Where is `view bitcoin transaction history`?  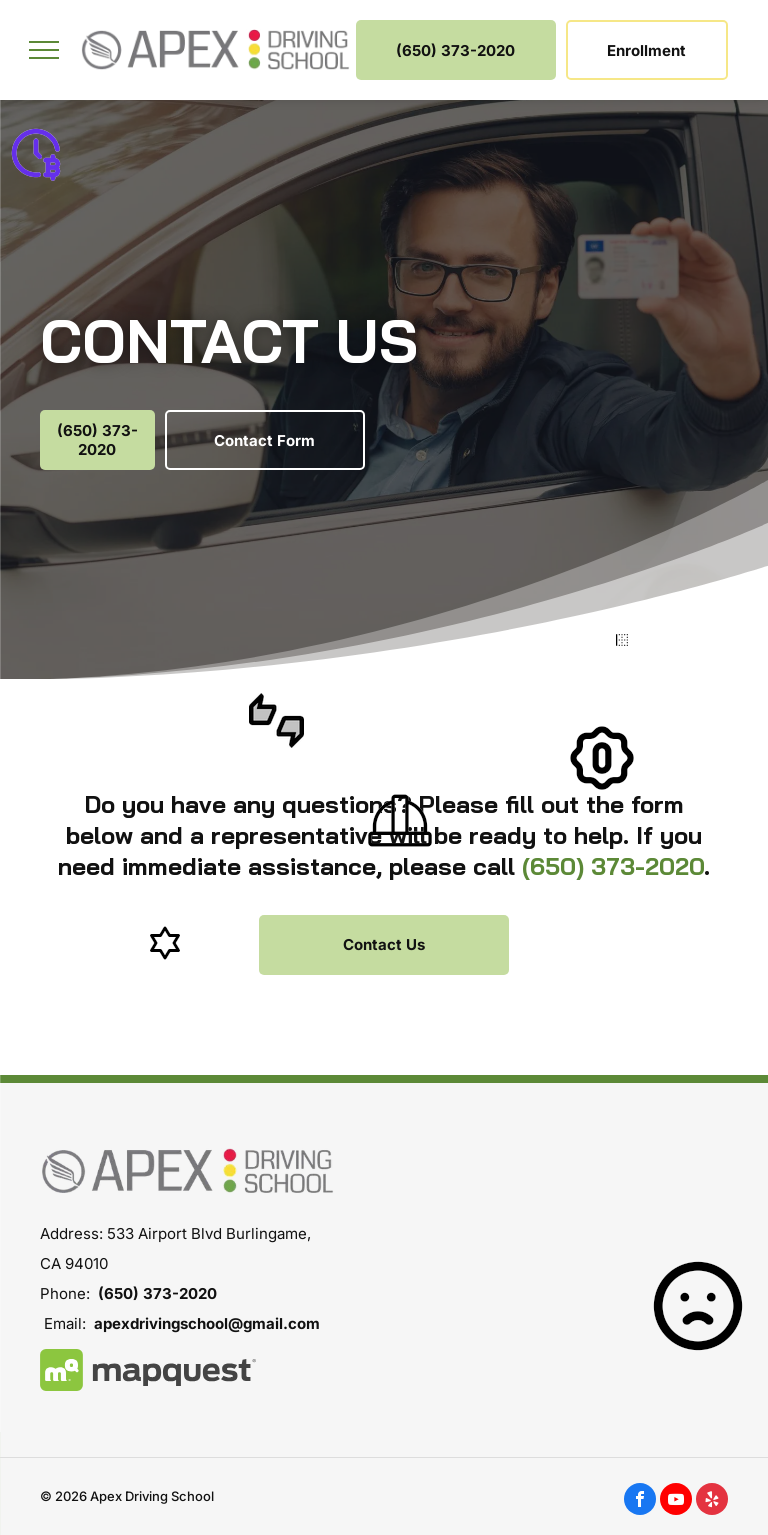
view bitcoin transaction history is located at coordinates (36, 153).